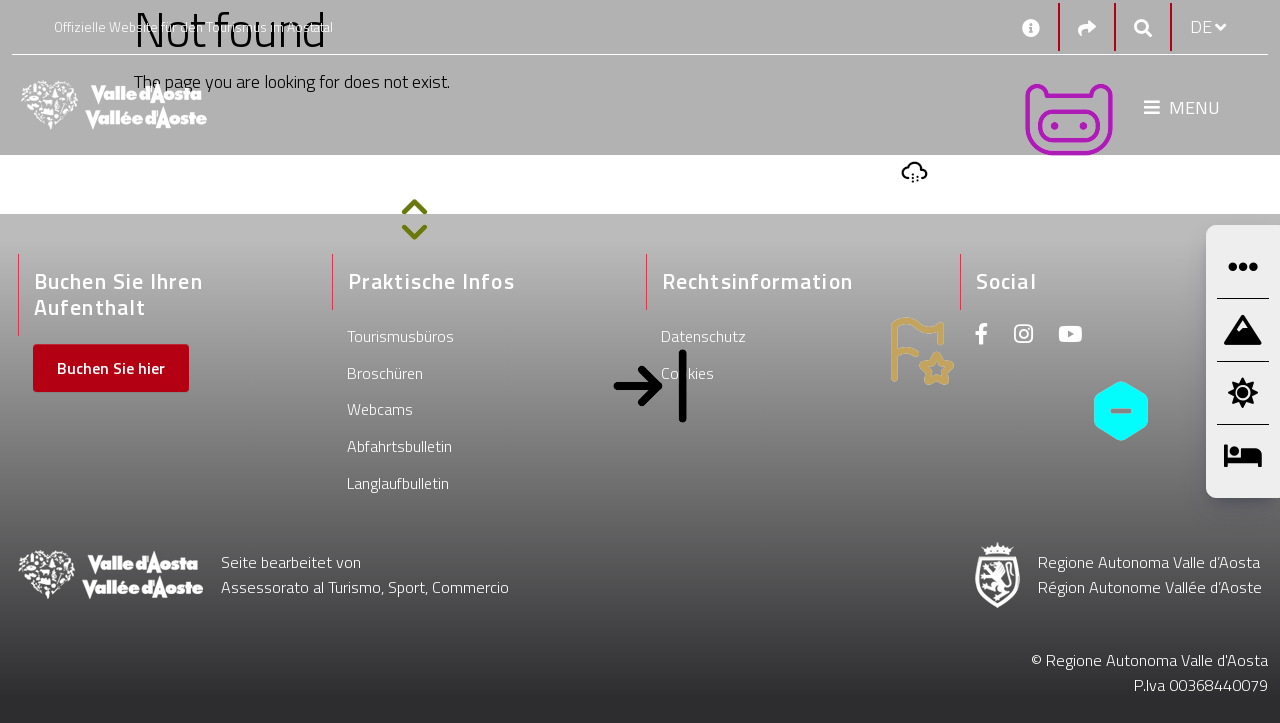 Image resolution: width=1280 pixels, height=723 pixels. Describe the element at coordinates (650, 386) in the screenshot. I see `collapse sidebar or panel to the right` at that location.